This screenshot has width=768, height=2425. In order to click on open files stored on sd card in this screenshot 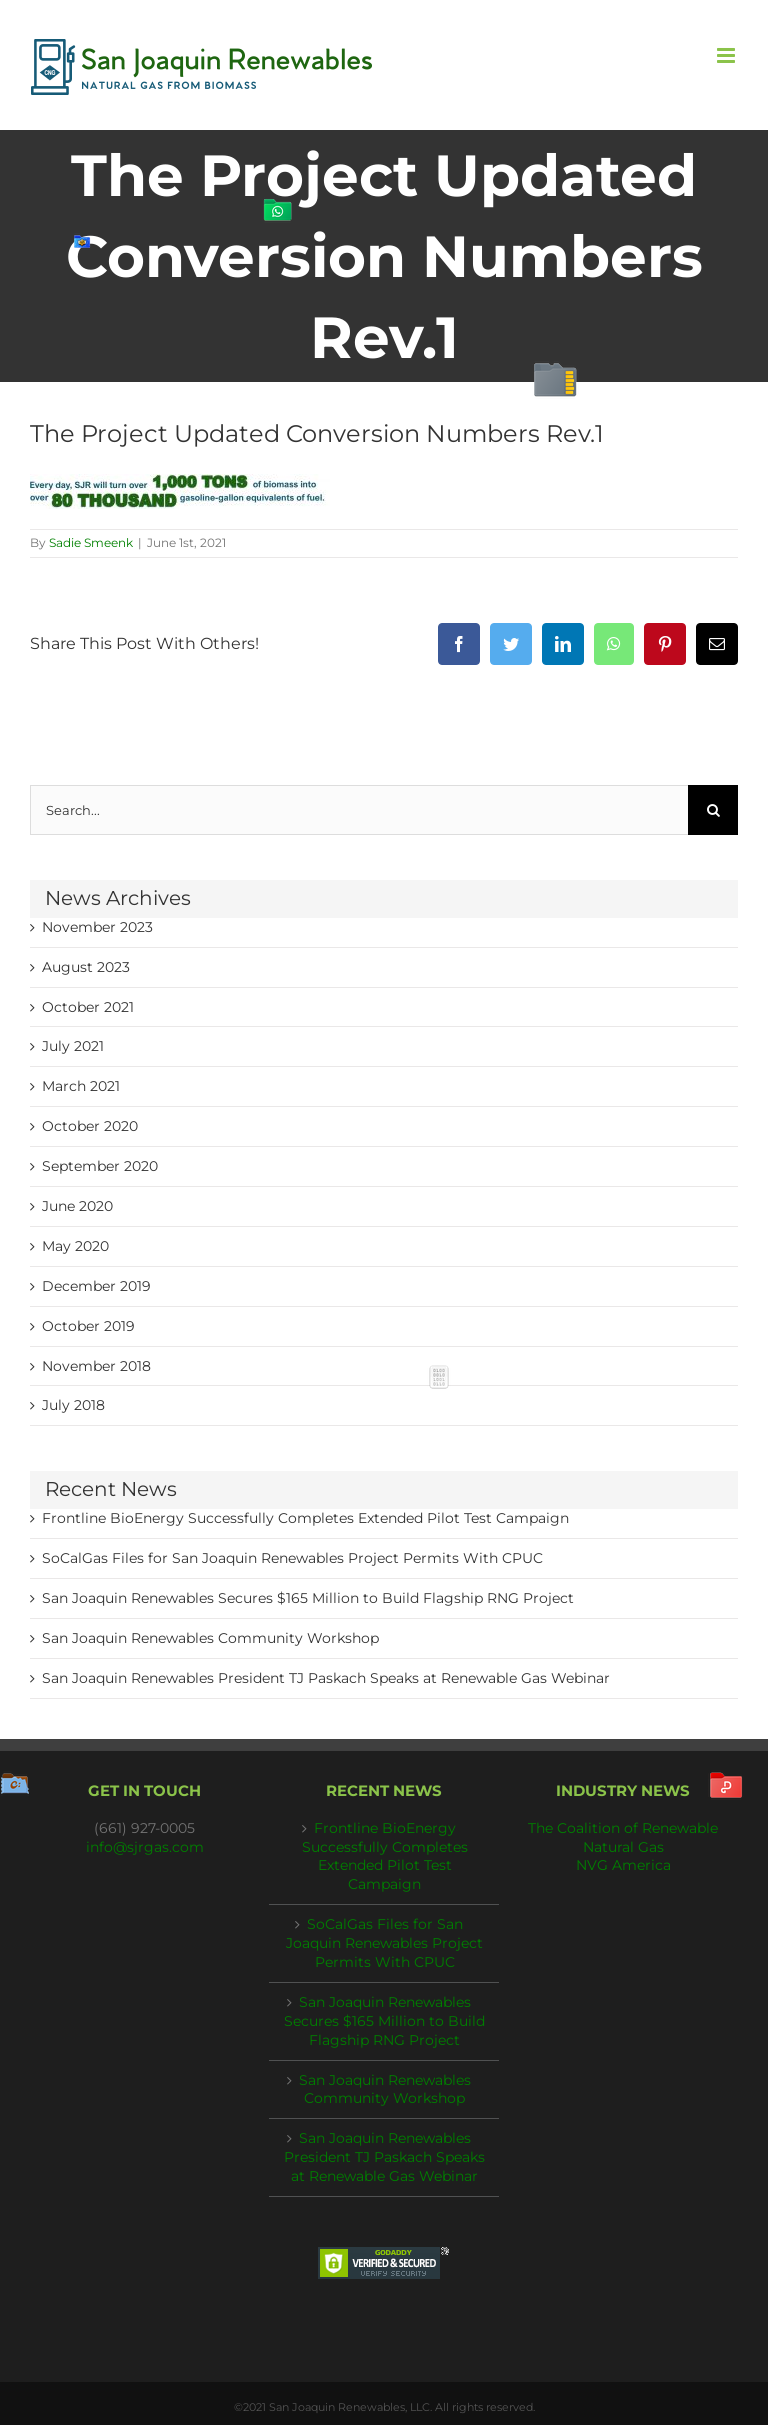, I will do `click(555, 381)`.